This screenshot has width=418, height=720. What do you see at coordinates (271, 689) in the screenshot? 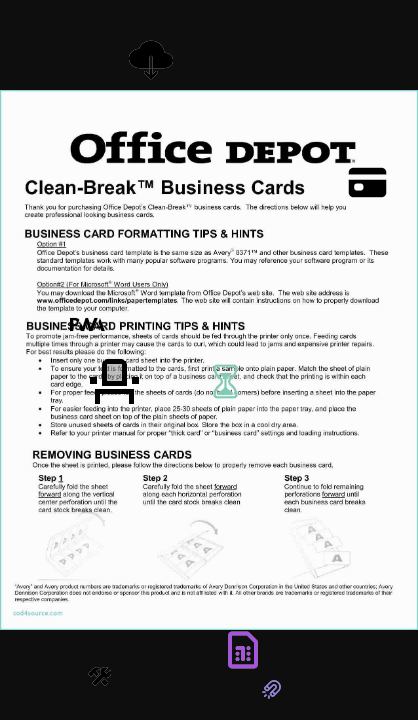
I see `attract or pull related items together` at bounding box center [271, 689].